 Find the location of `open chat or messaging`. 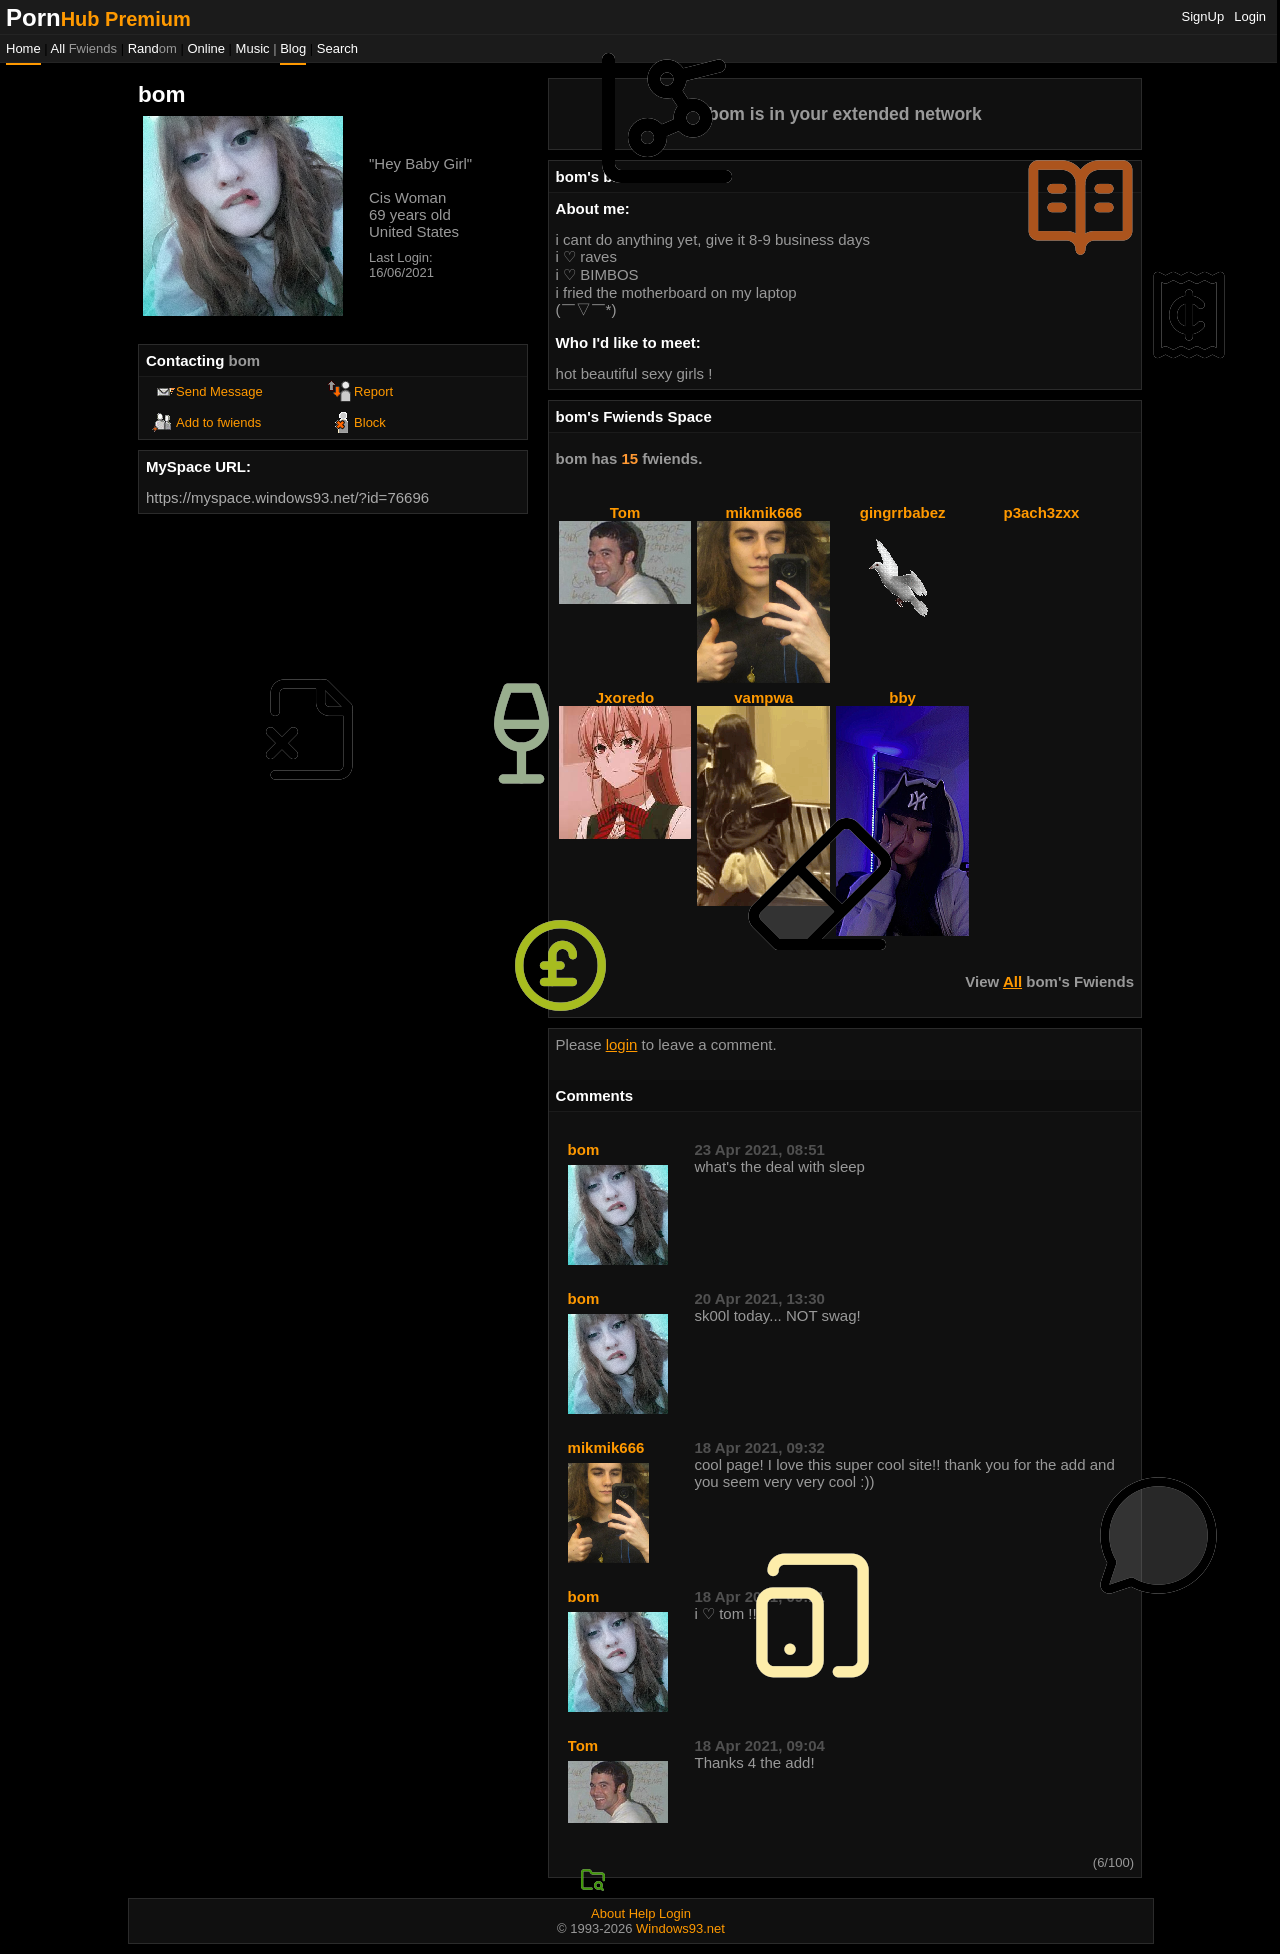

open chat or messaging is located at coordinates (1158, 1535).